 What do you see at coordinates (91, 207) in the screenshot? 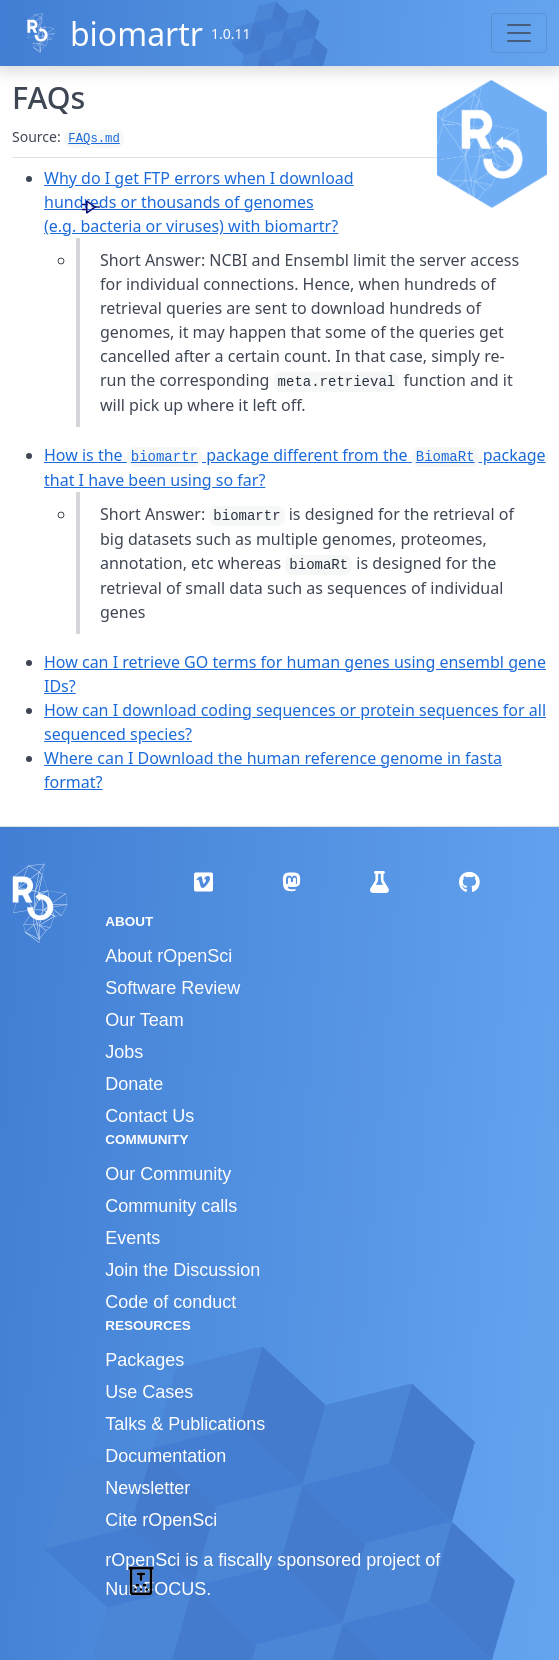
I see `logic buffer gate symbol in circuit design` at bounding box center [91, 207].